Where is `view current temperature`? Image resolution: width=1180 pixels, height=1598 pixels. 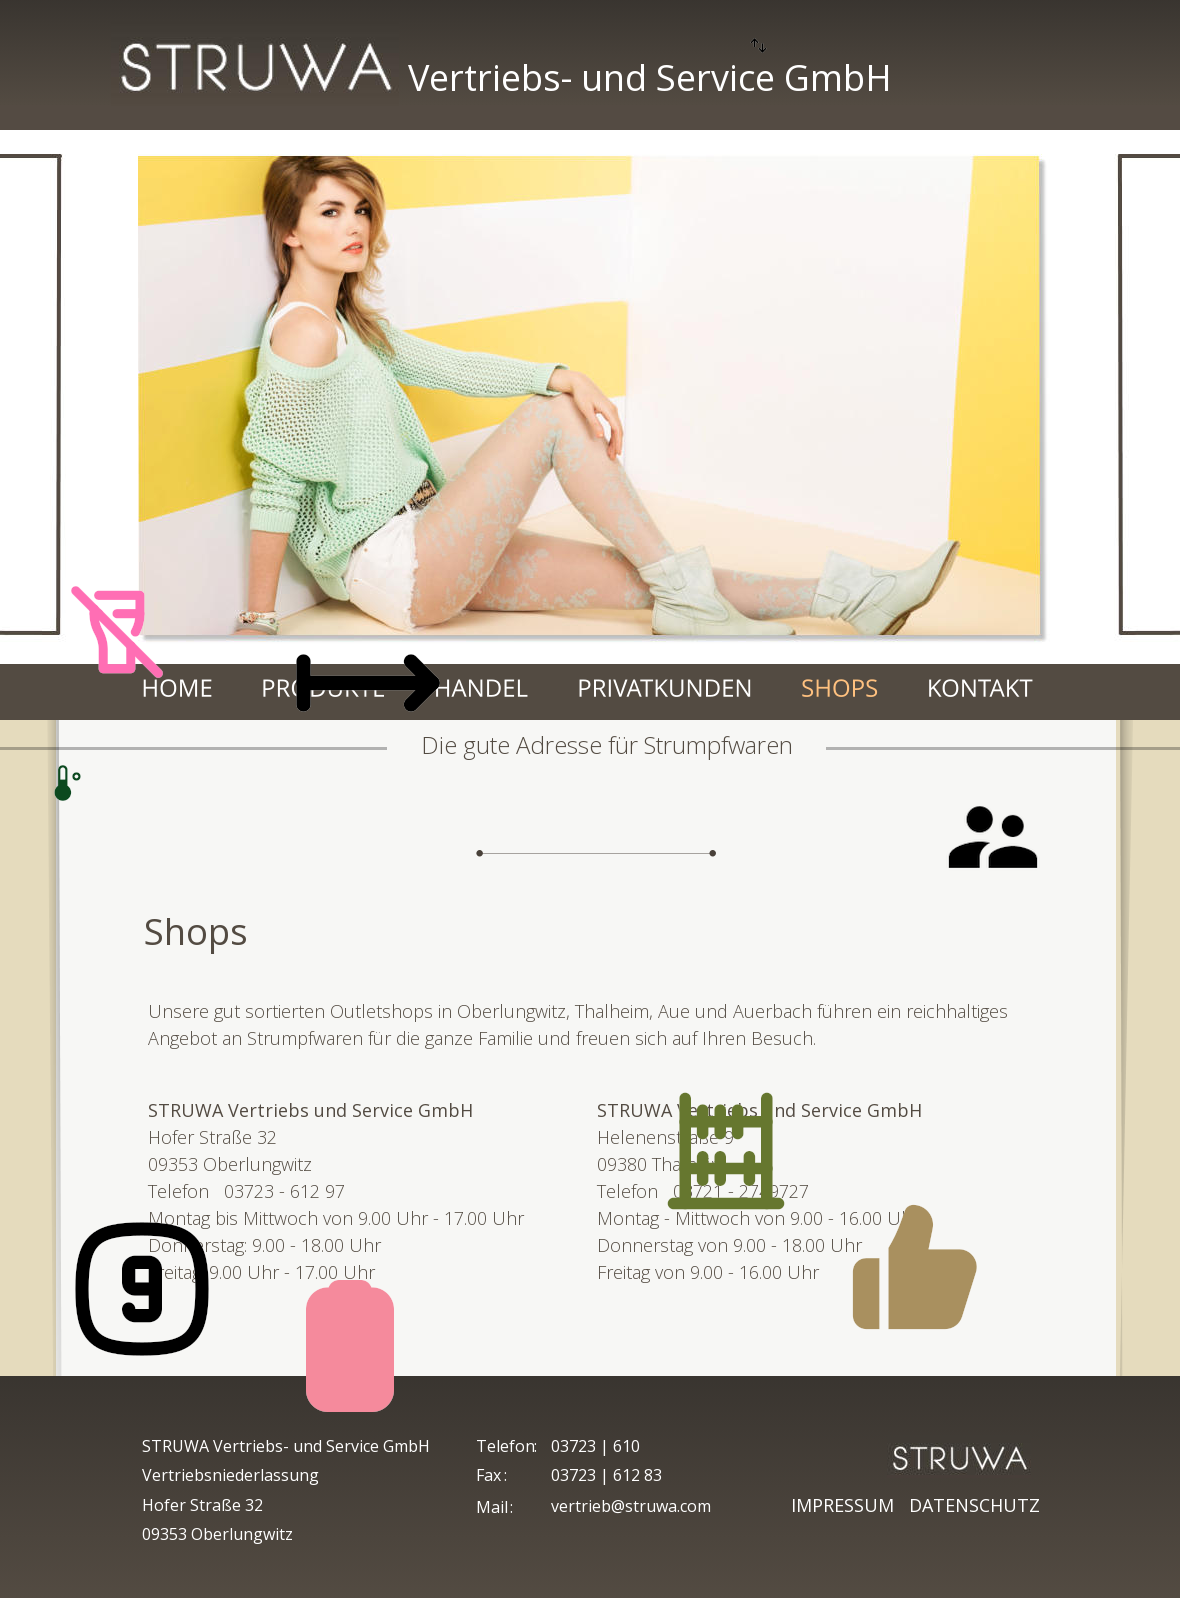 view current temperature is located at coordinates (64, 783).